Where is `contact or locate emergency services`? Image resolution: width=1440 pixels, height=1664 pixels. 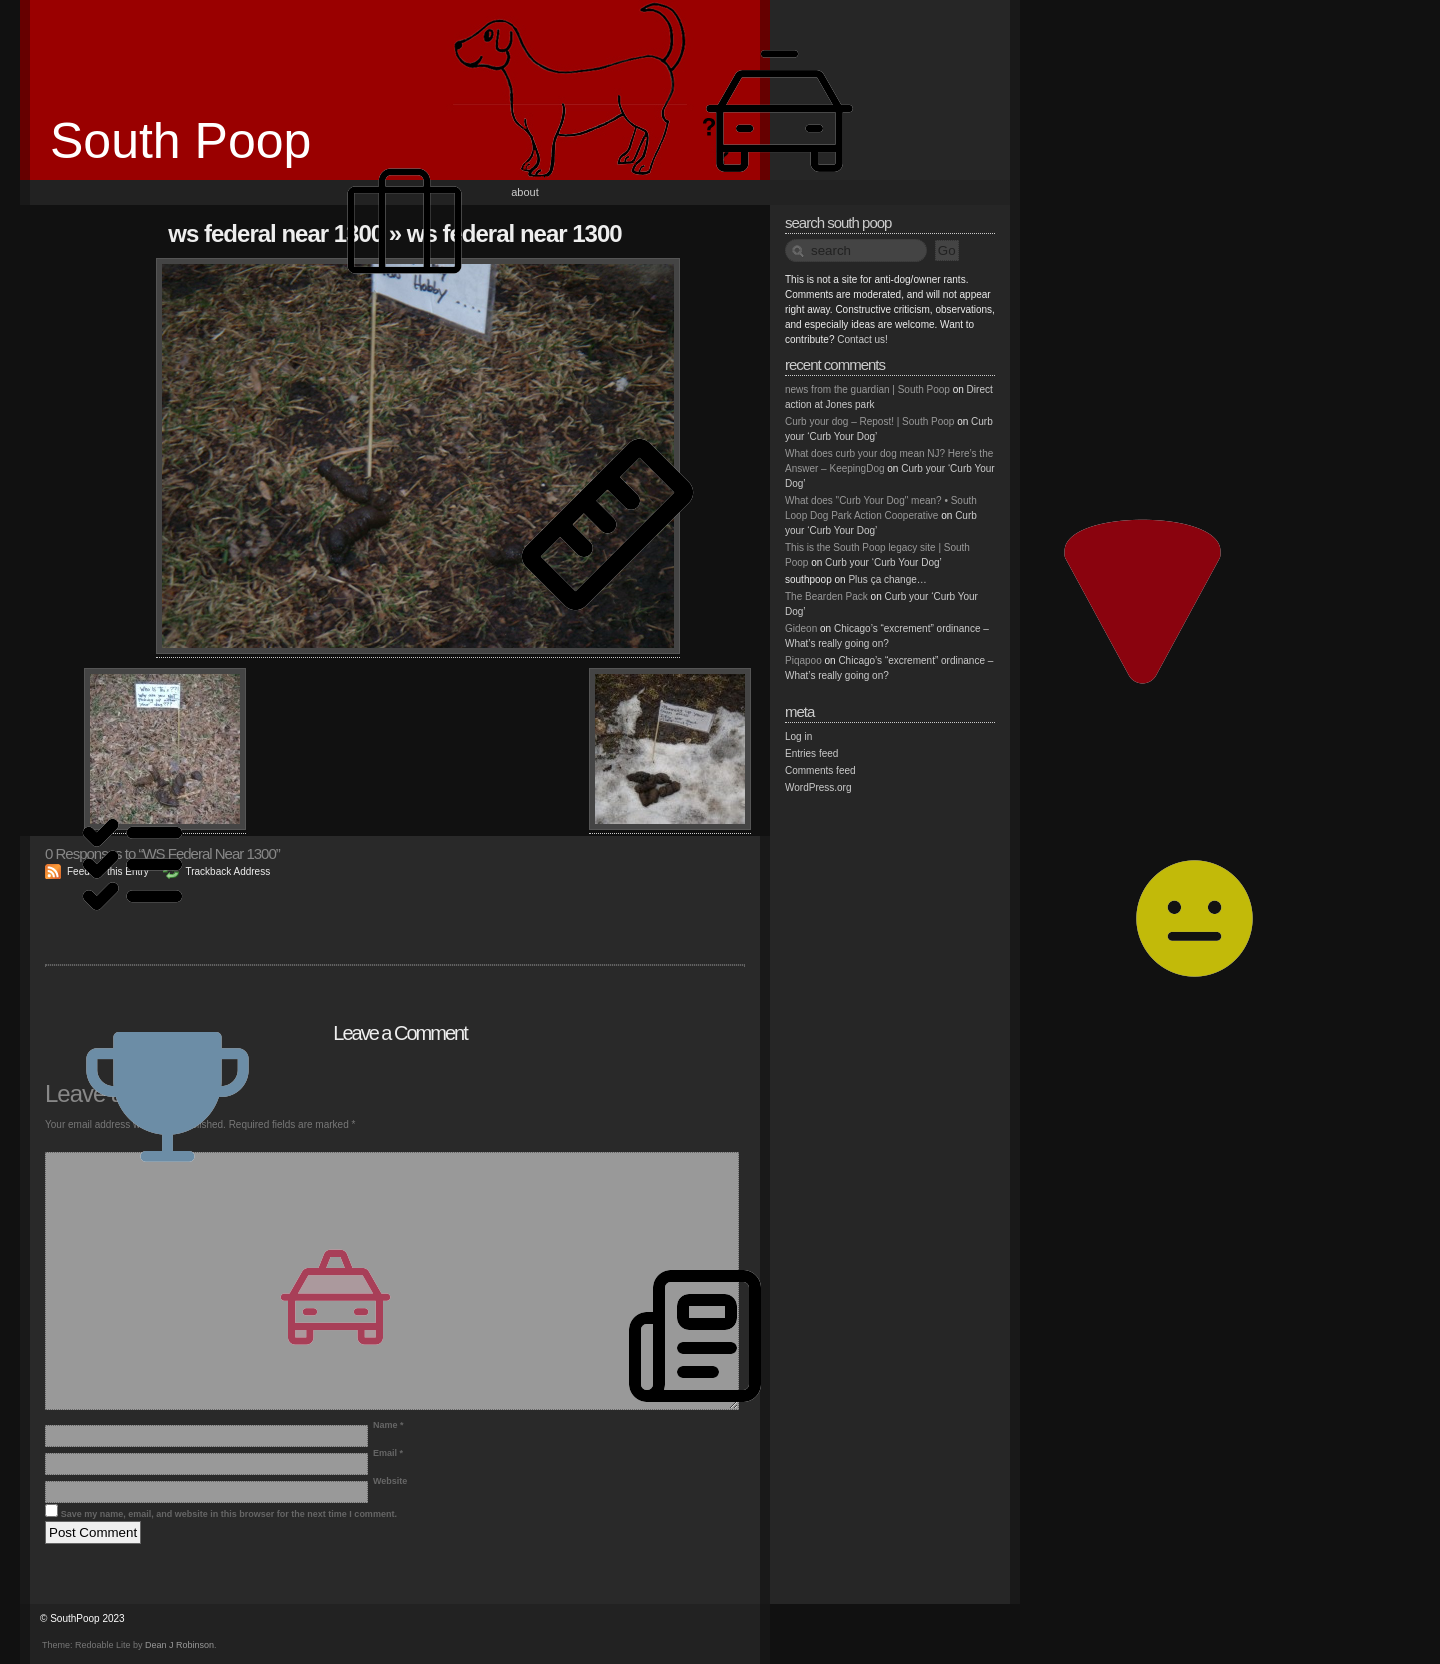 contact or locate emergency services is located at coordinates (779, 118).